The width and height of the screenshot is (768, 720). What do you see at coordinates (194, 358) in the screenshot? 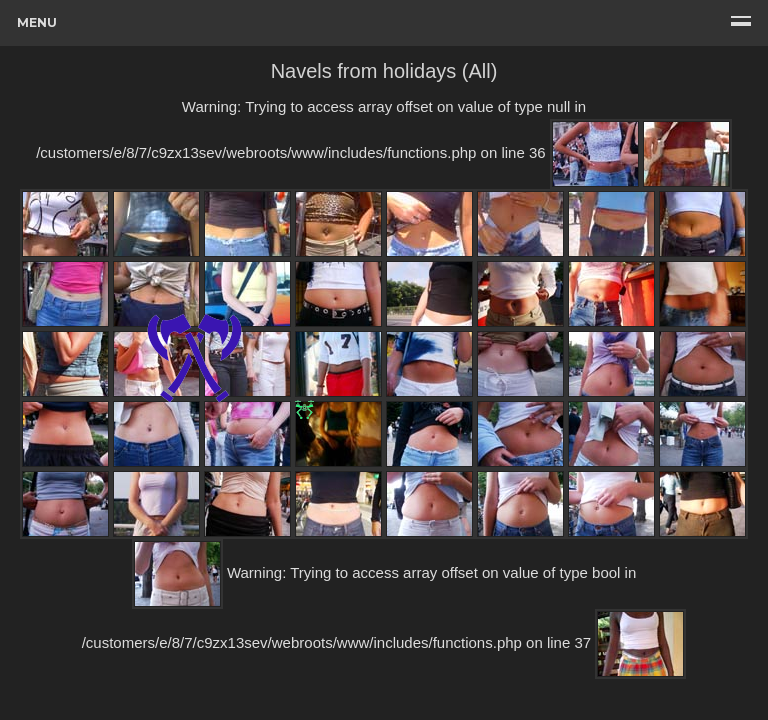
I see `access combat or battle features` at bounding box center [194, 358].